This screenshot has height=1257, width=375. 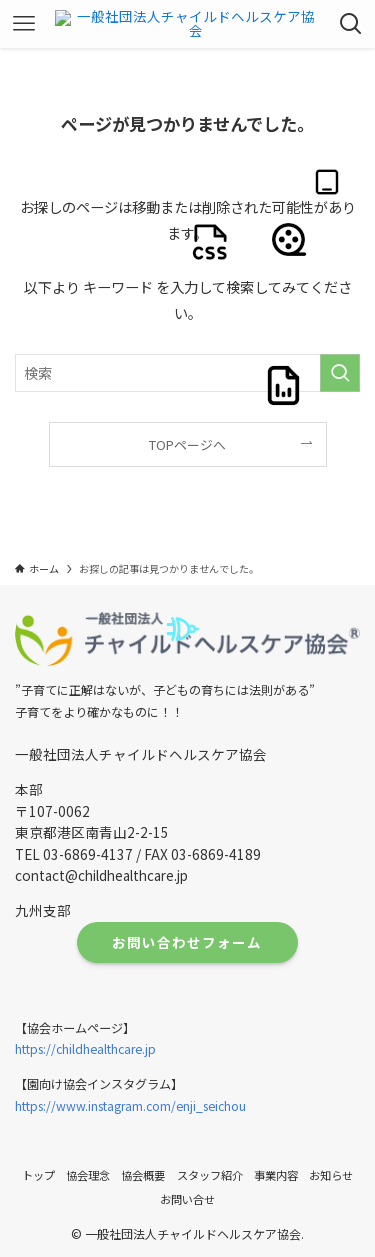 I want to click on view on iPad or tablet device, so click(x=327, y=182).